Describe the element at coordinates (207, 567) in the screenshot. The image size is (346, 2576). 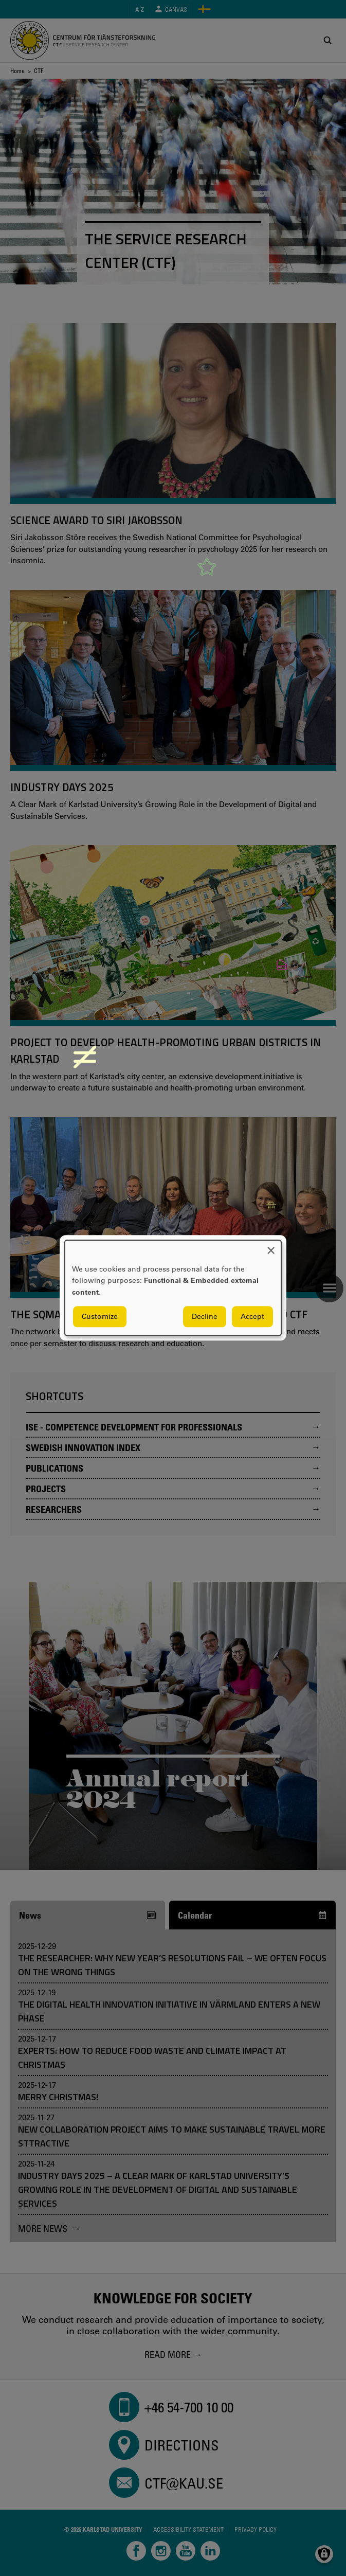
I see `add item to favorites` at that location.